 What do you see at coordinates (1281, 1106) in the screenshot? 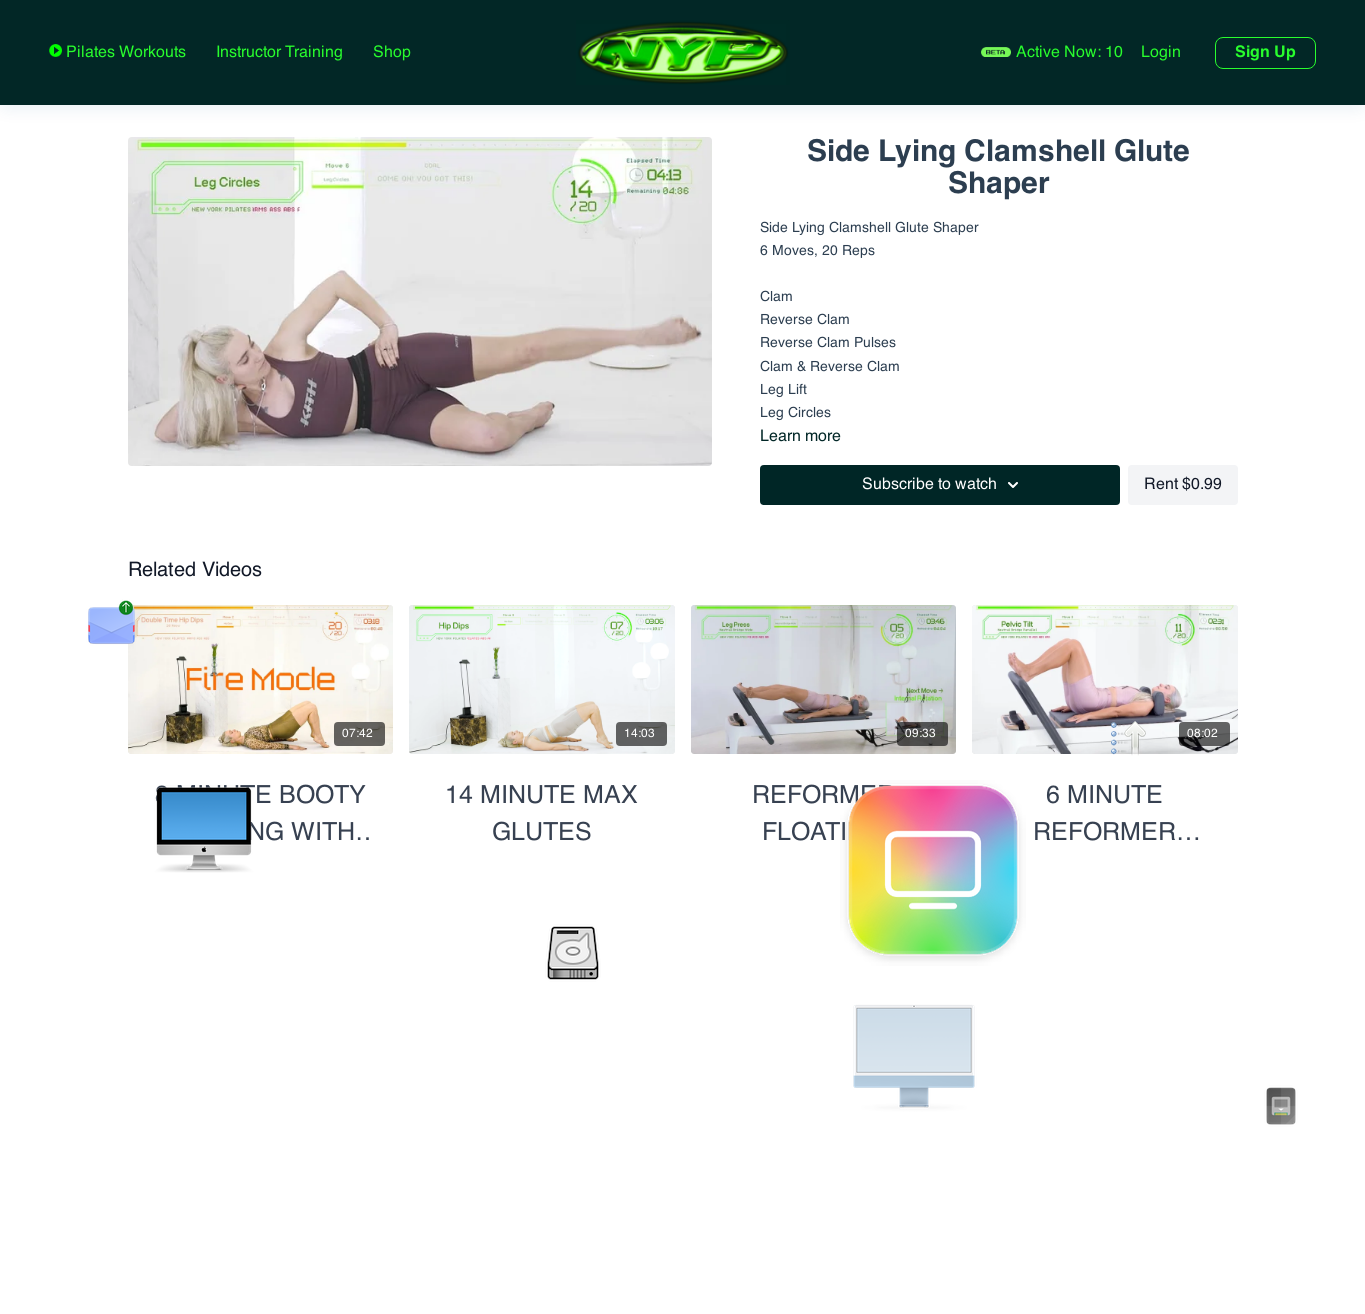
I see `nintendo ds game rom file` at bounding box center [1281, 1106].